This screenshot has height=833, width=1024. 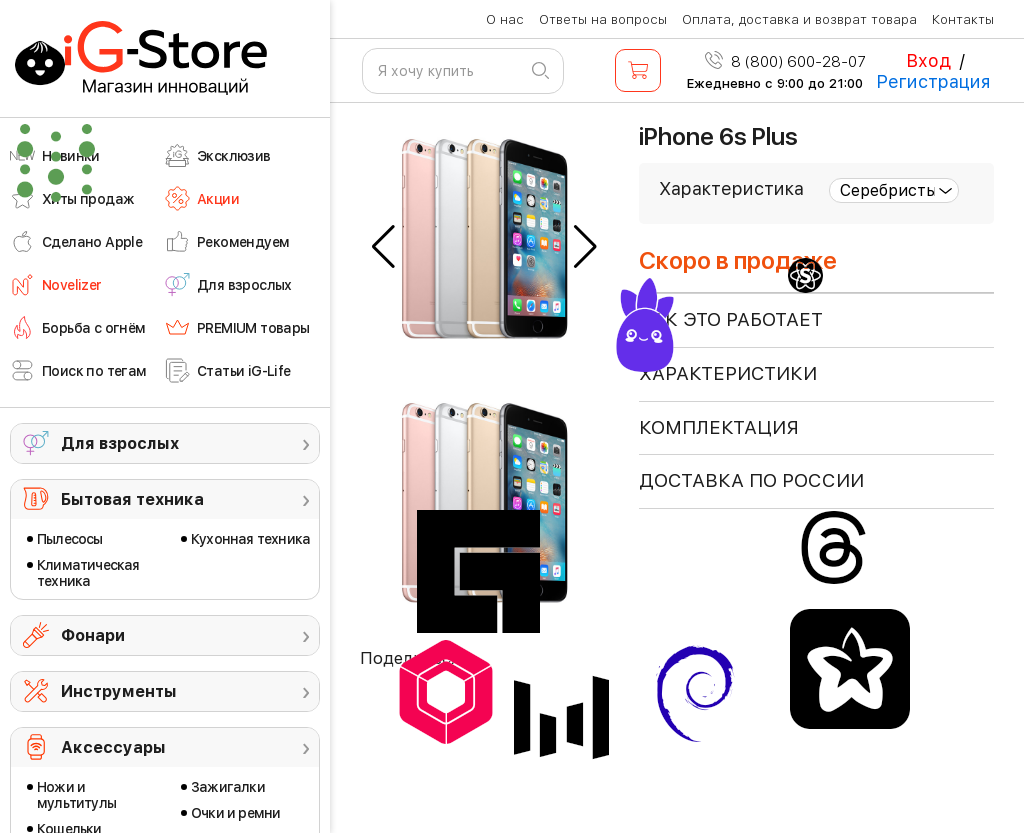 I want to click on pinia state management library logo, so click(x=645, y=325).